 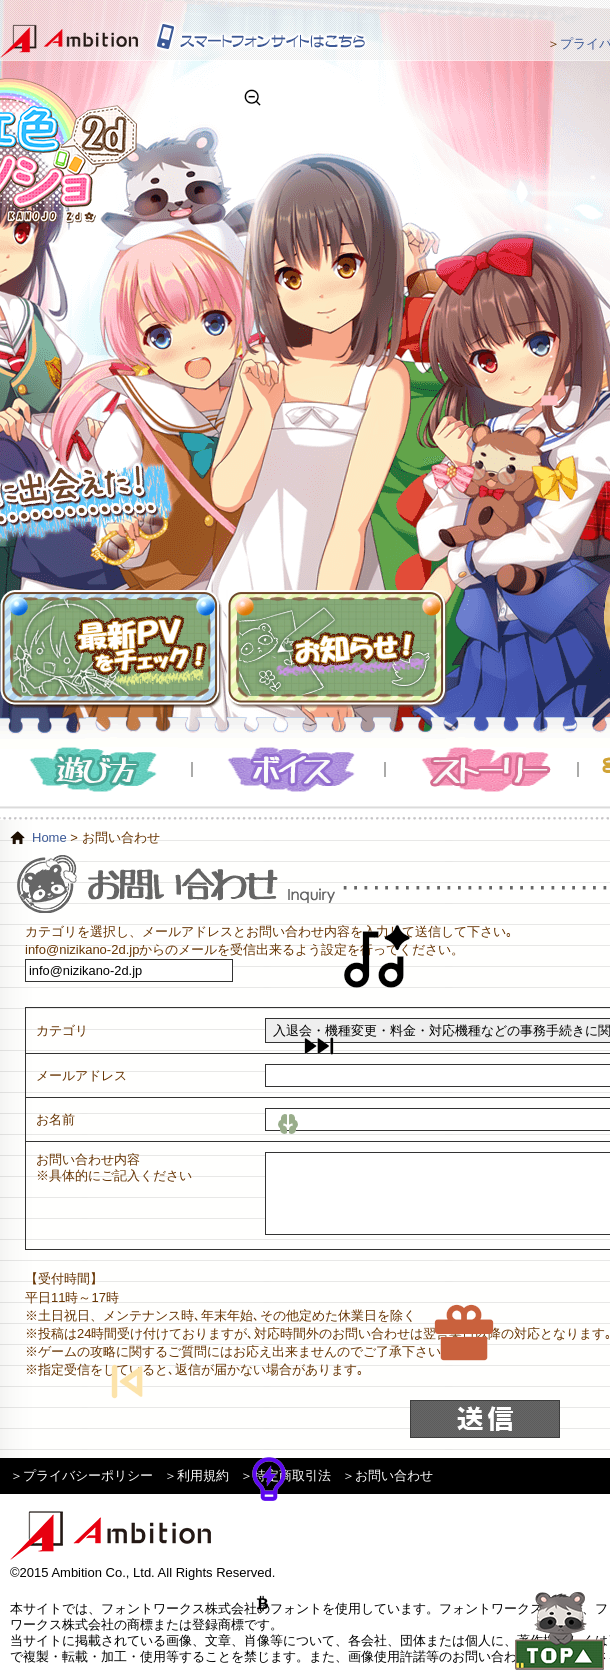 What do you see at coordinates (128, 1381) in the screenshot?
I see `skip to previous track` at bounding box center [128, 1381].